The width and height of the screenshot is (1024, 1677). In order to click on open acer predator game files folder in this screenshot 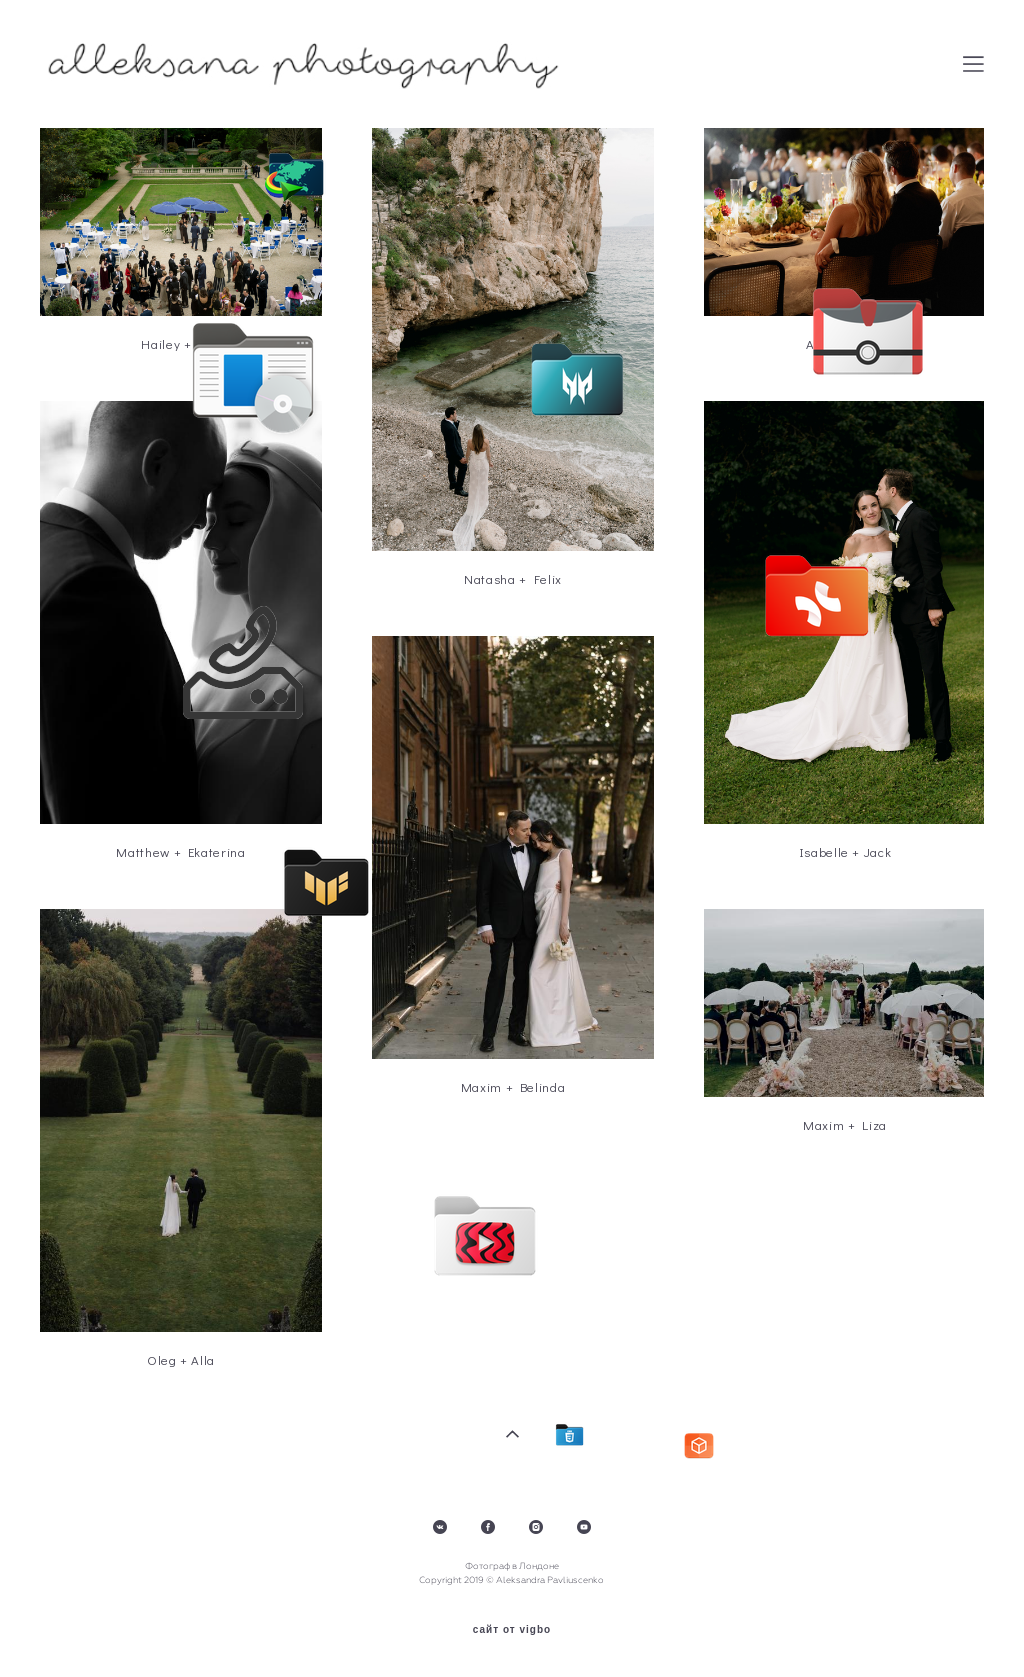, I will do `click(577, 382)`.